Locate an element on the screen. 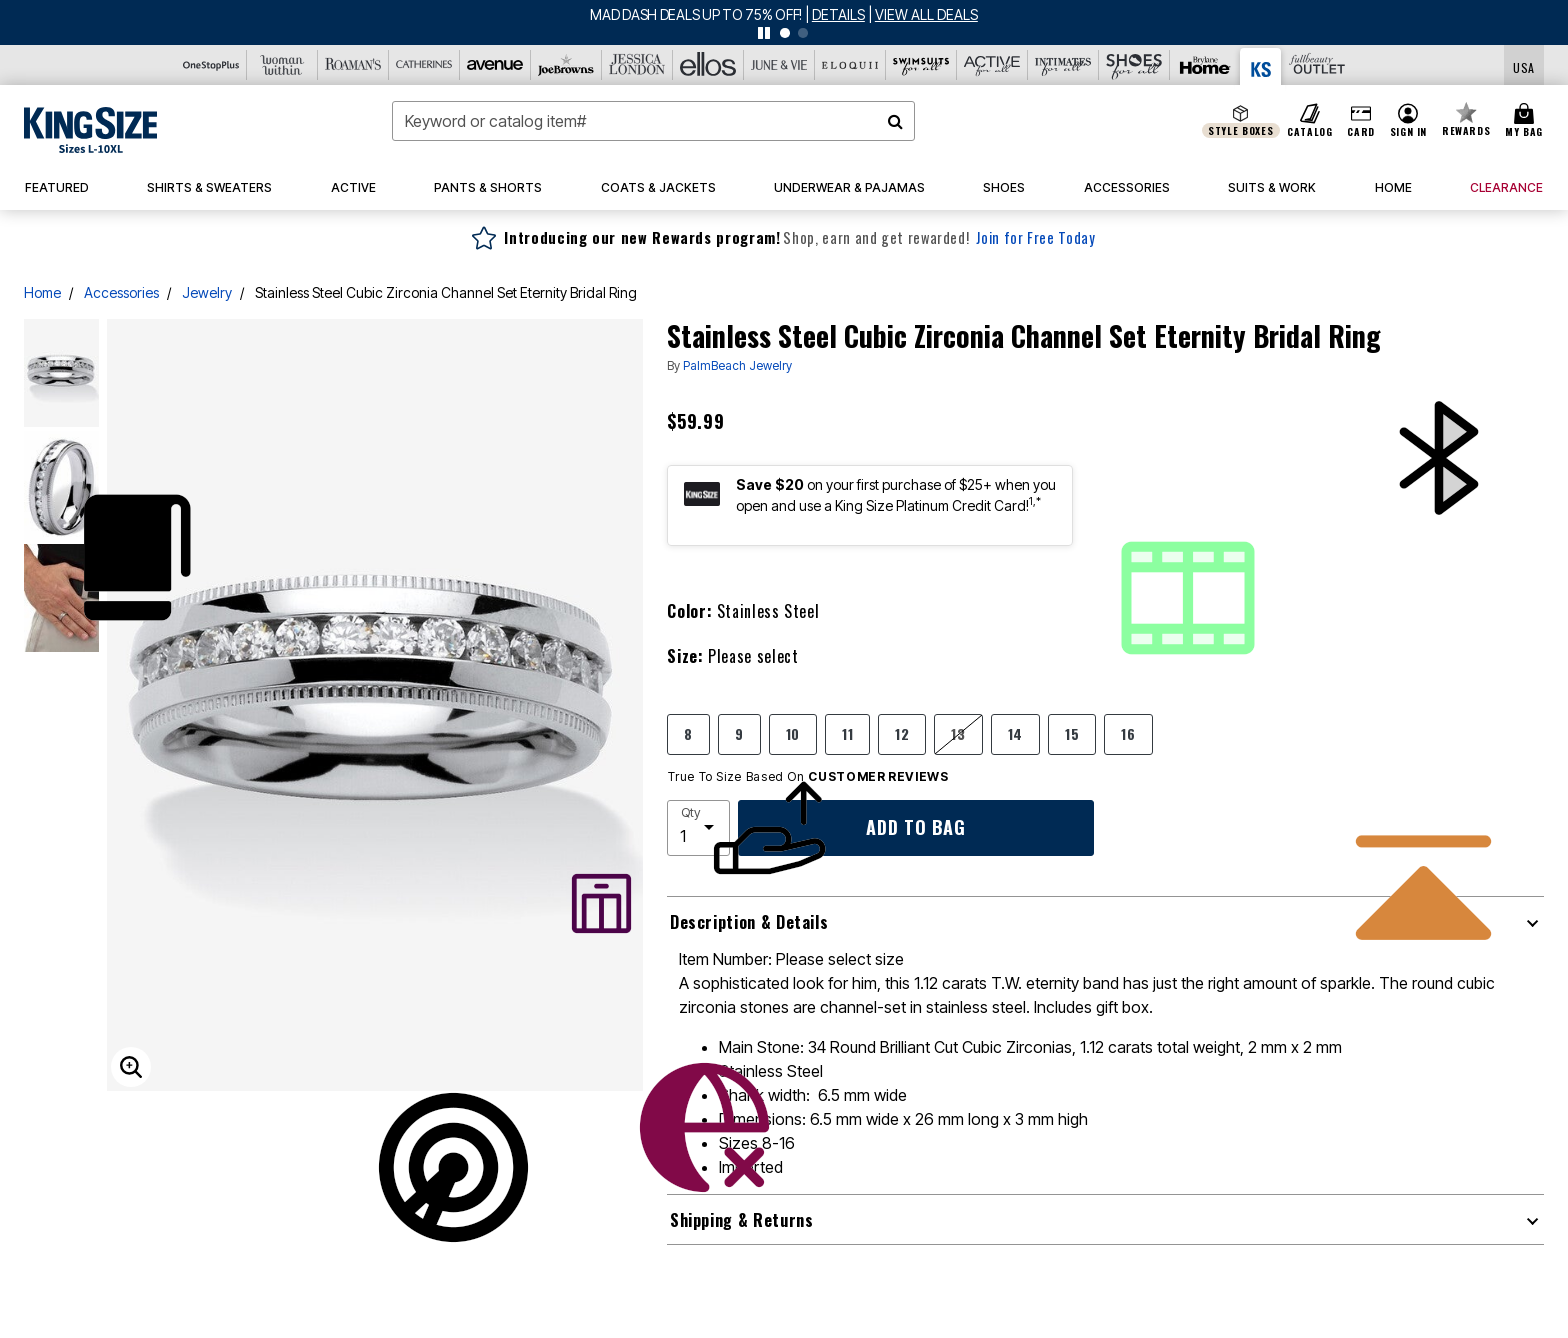  no internet connection is located at coordinates (704, 1127).